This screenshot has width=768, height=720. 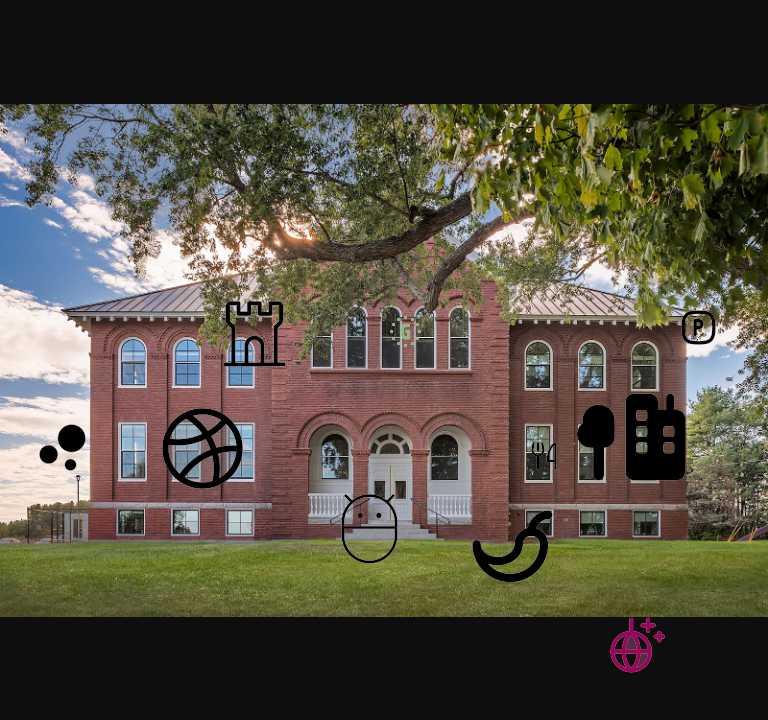 I want to click on access party or event mode, so click(x=635, y=646).